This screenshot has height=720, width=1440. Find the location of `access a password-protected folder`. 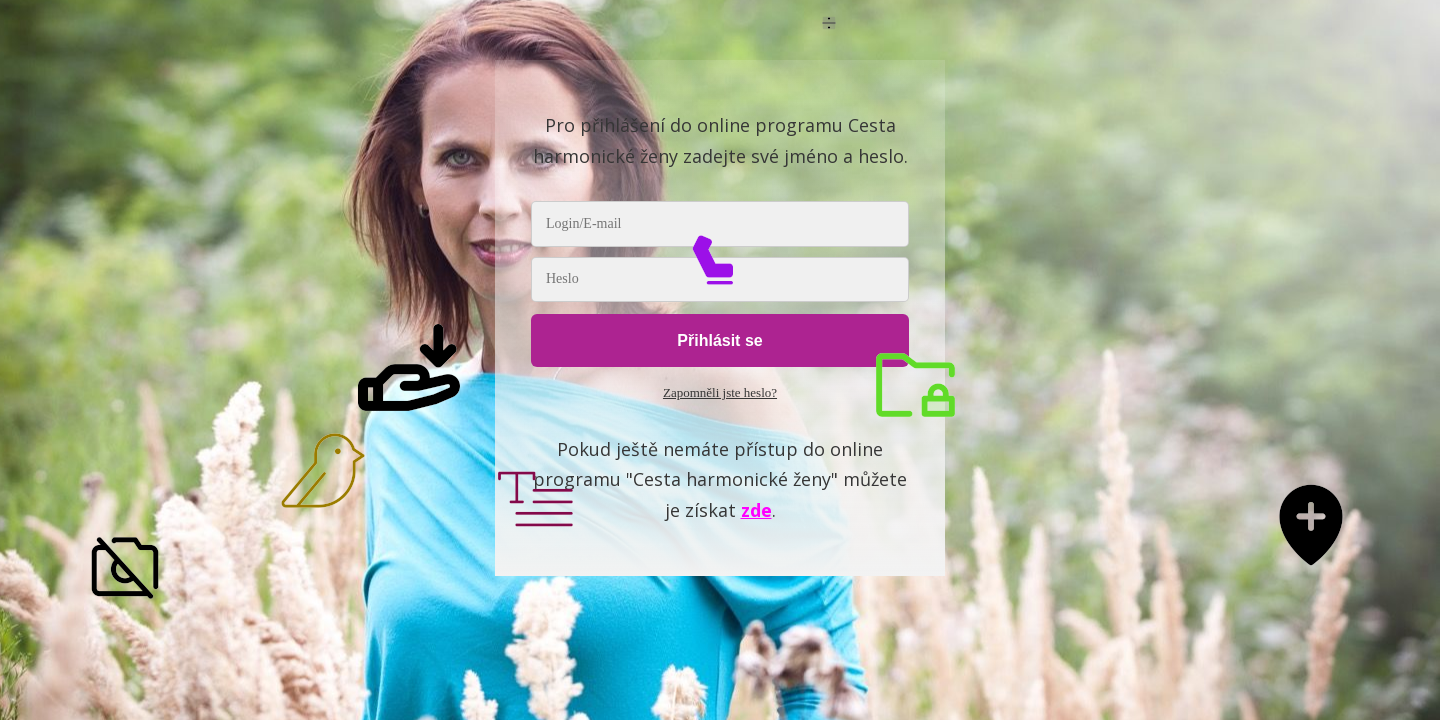

access a password-protected folder is located at coordinates (915, 383).